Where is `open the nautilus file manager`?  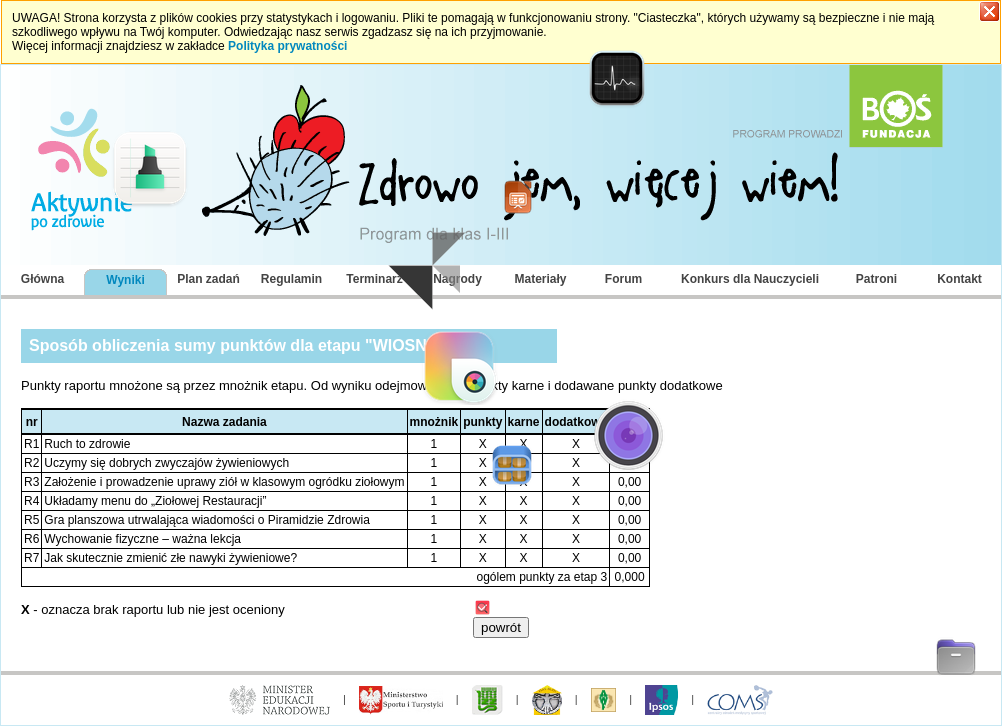
open the nautilus file manager is located at coordinates (956, 657).